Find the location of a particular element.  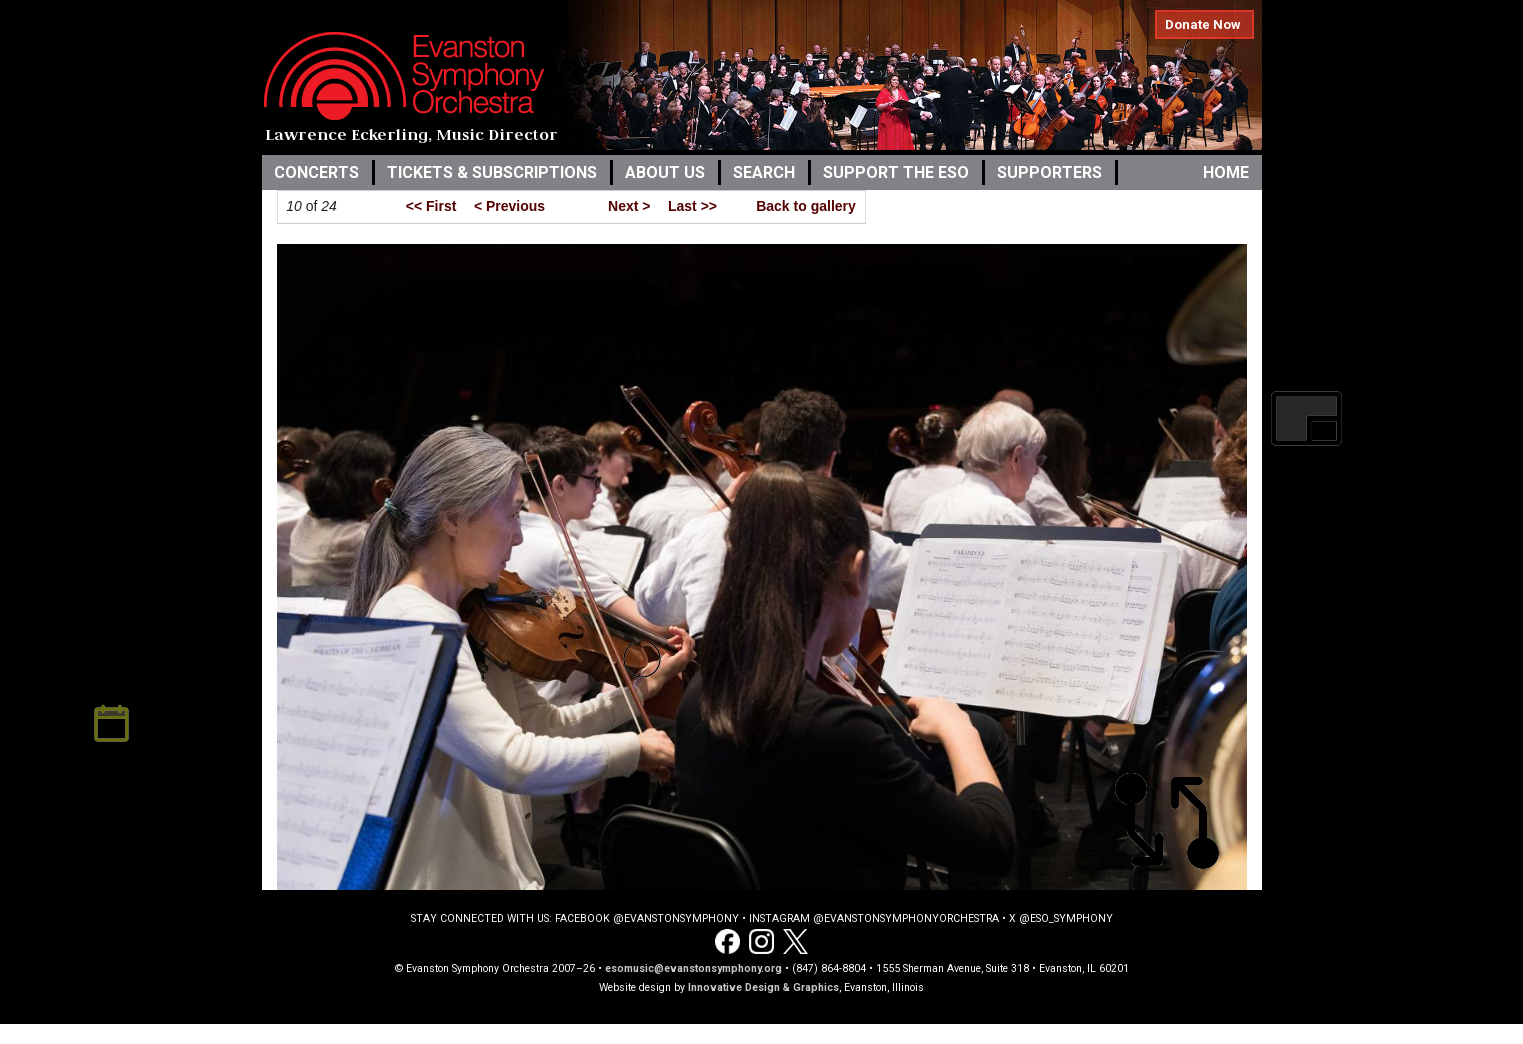

loading or processing in progress is located at coordinates (642, 659).